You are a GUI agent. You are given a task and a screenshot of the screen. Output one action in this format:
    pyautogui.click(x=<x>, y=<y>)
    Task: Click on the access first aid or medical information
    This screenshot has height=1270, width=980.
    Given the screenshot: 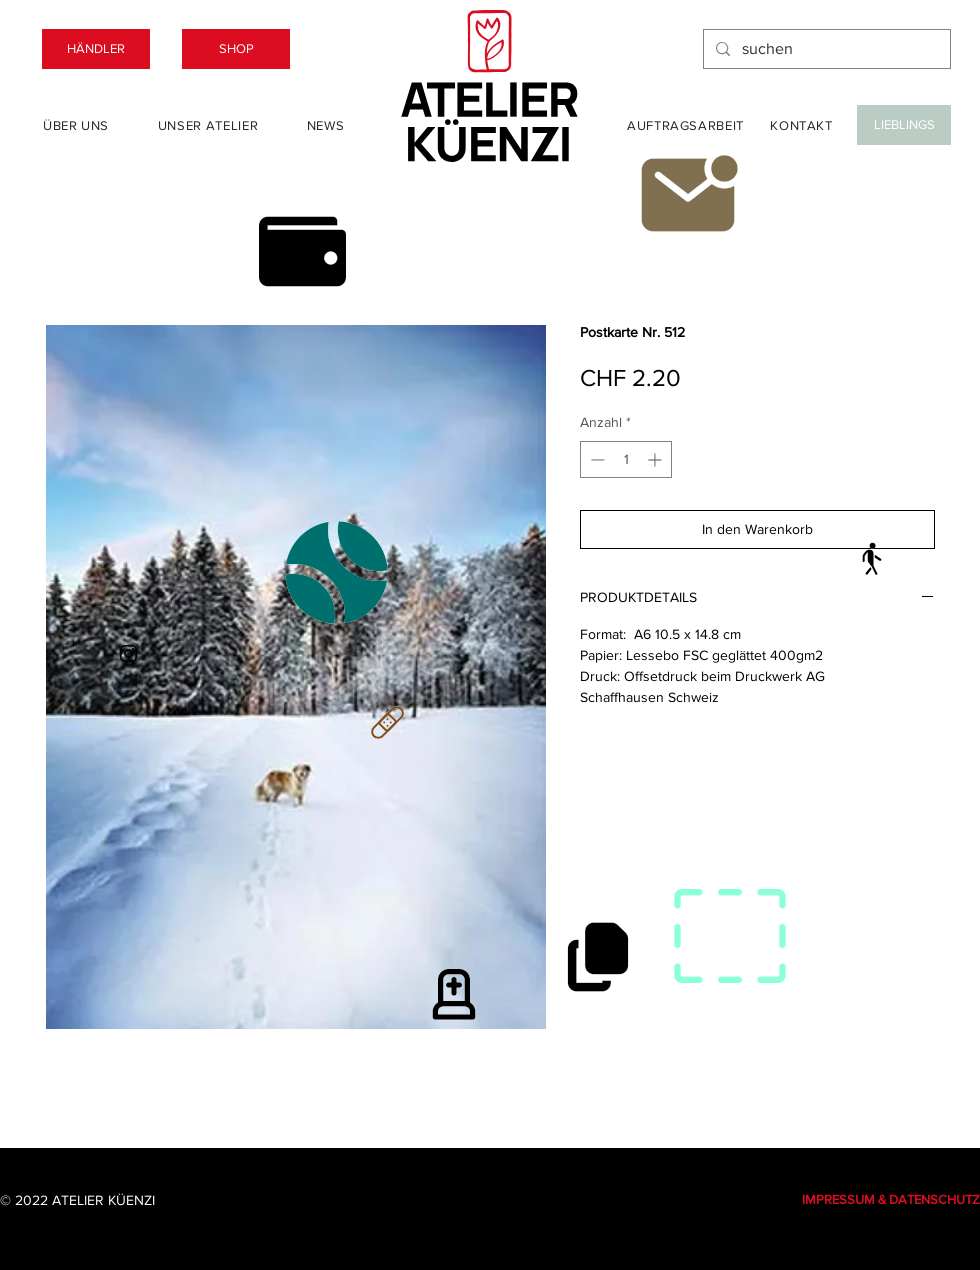 What is the action you would take?
    pyautogui.click(x=387, y=722)
    